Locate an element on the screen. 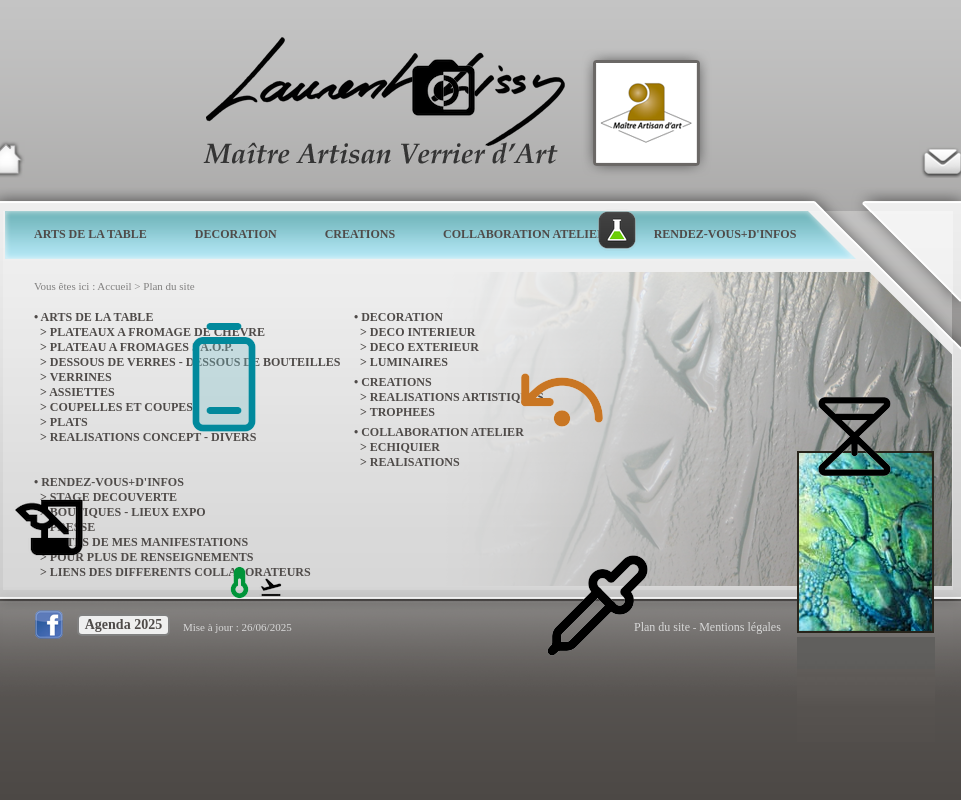  select a color from the canvas is located at coordinates (597, 605).